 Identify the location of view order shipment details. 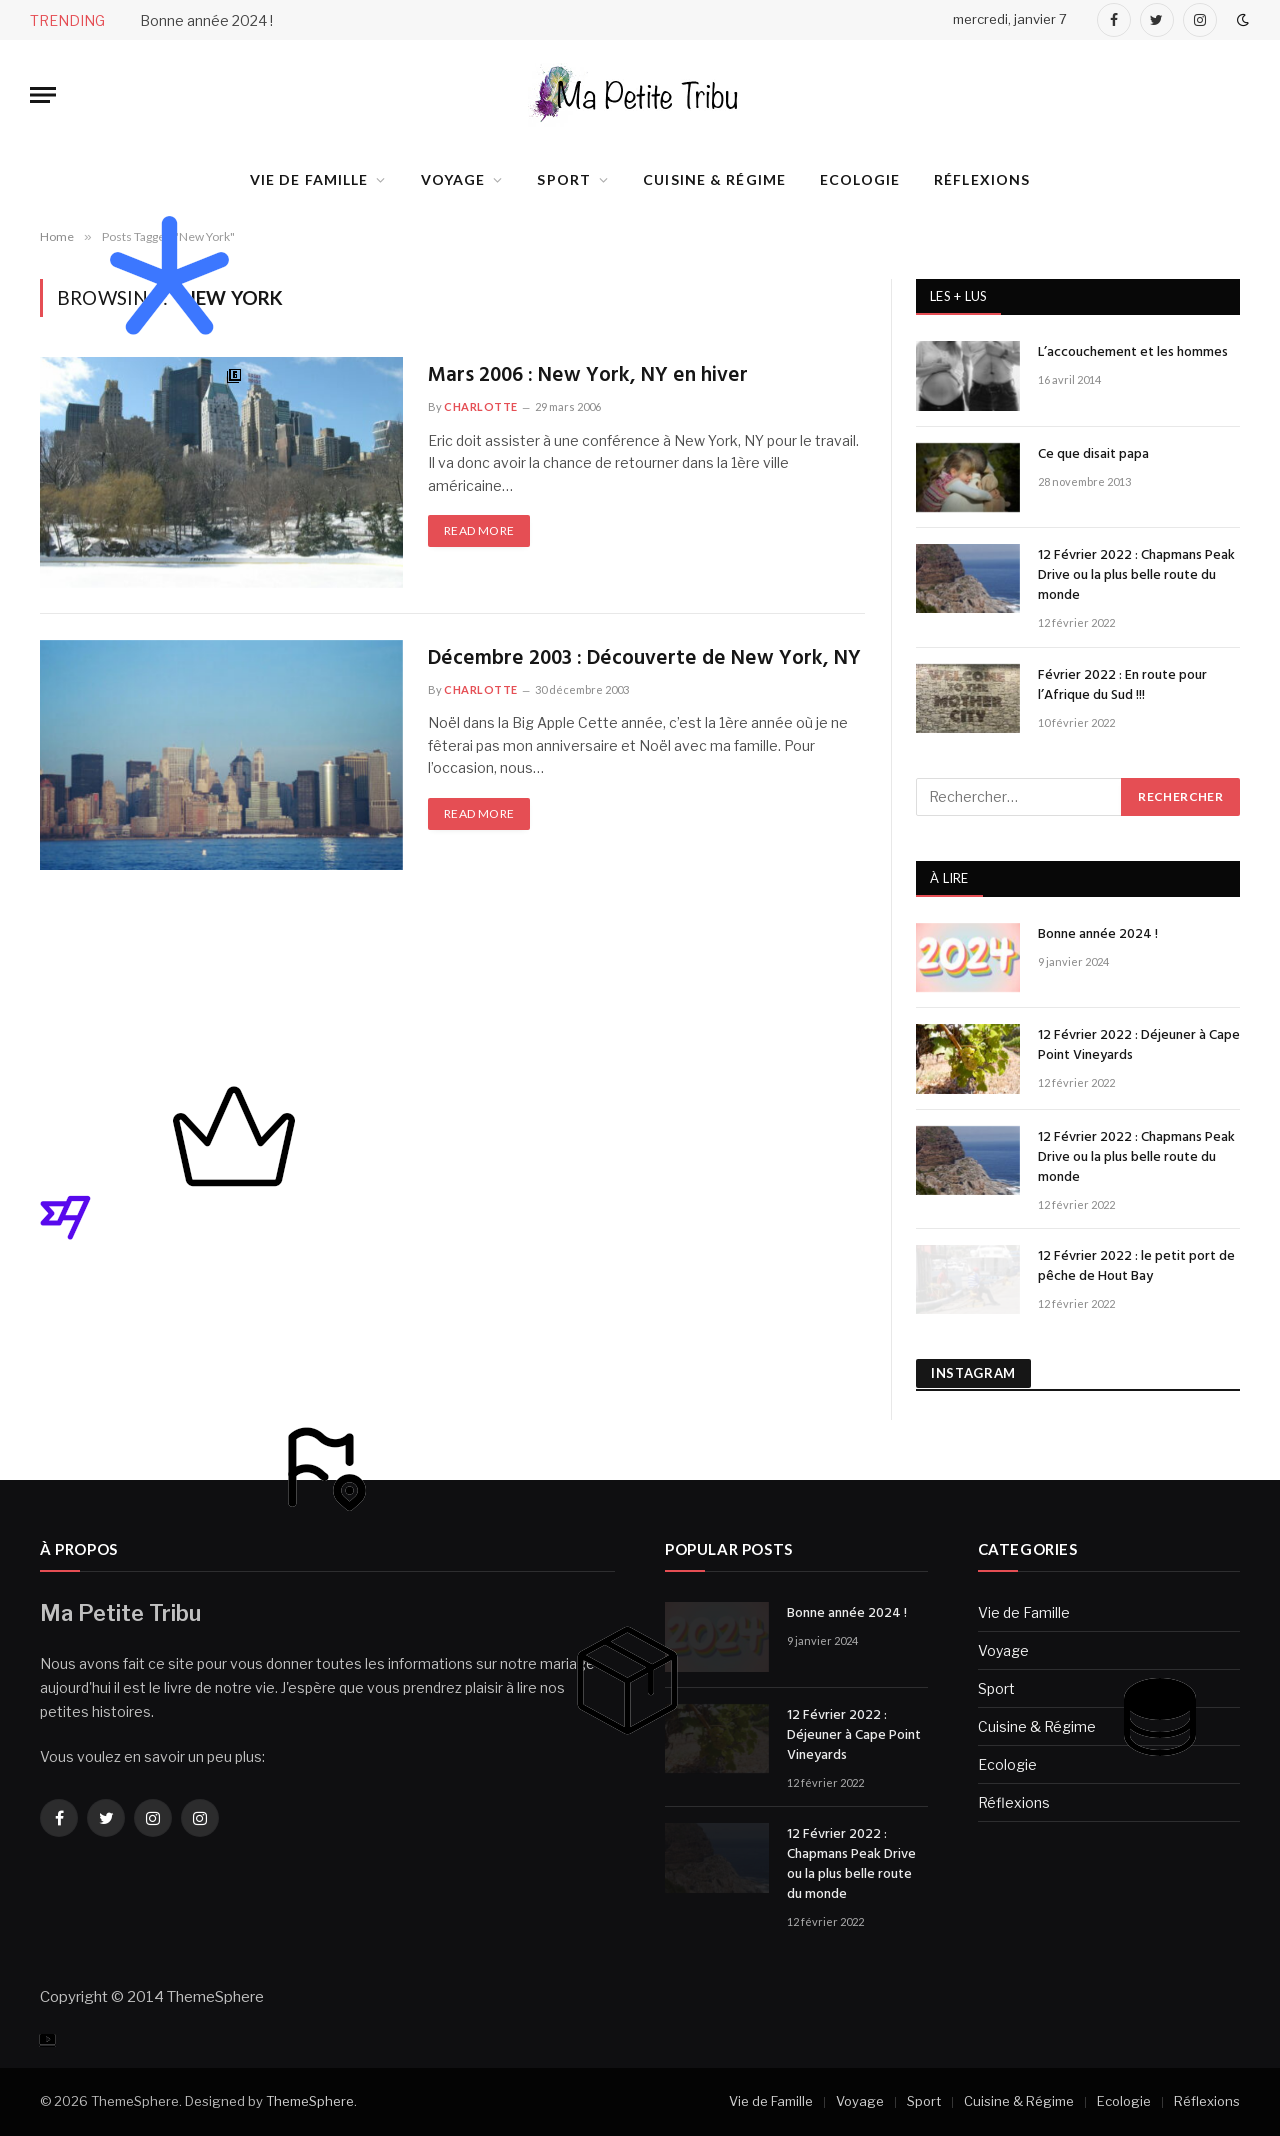
(627, 1680).